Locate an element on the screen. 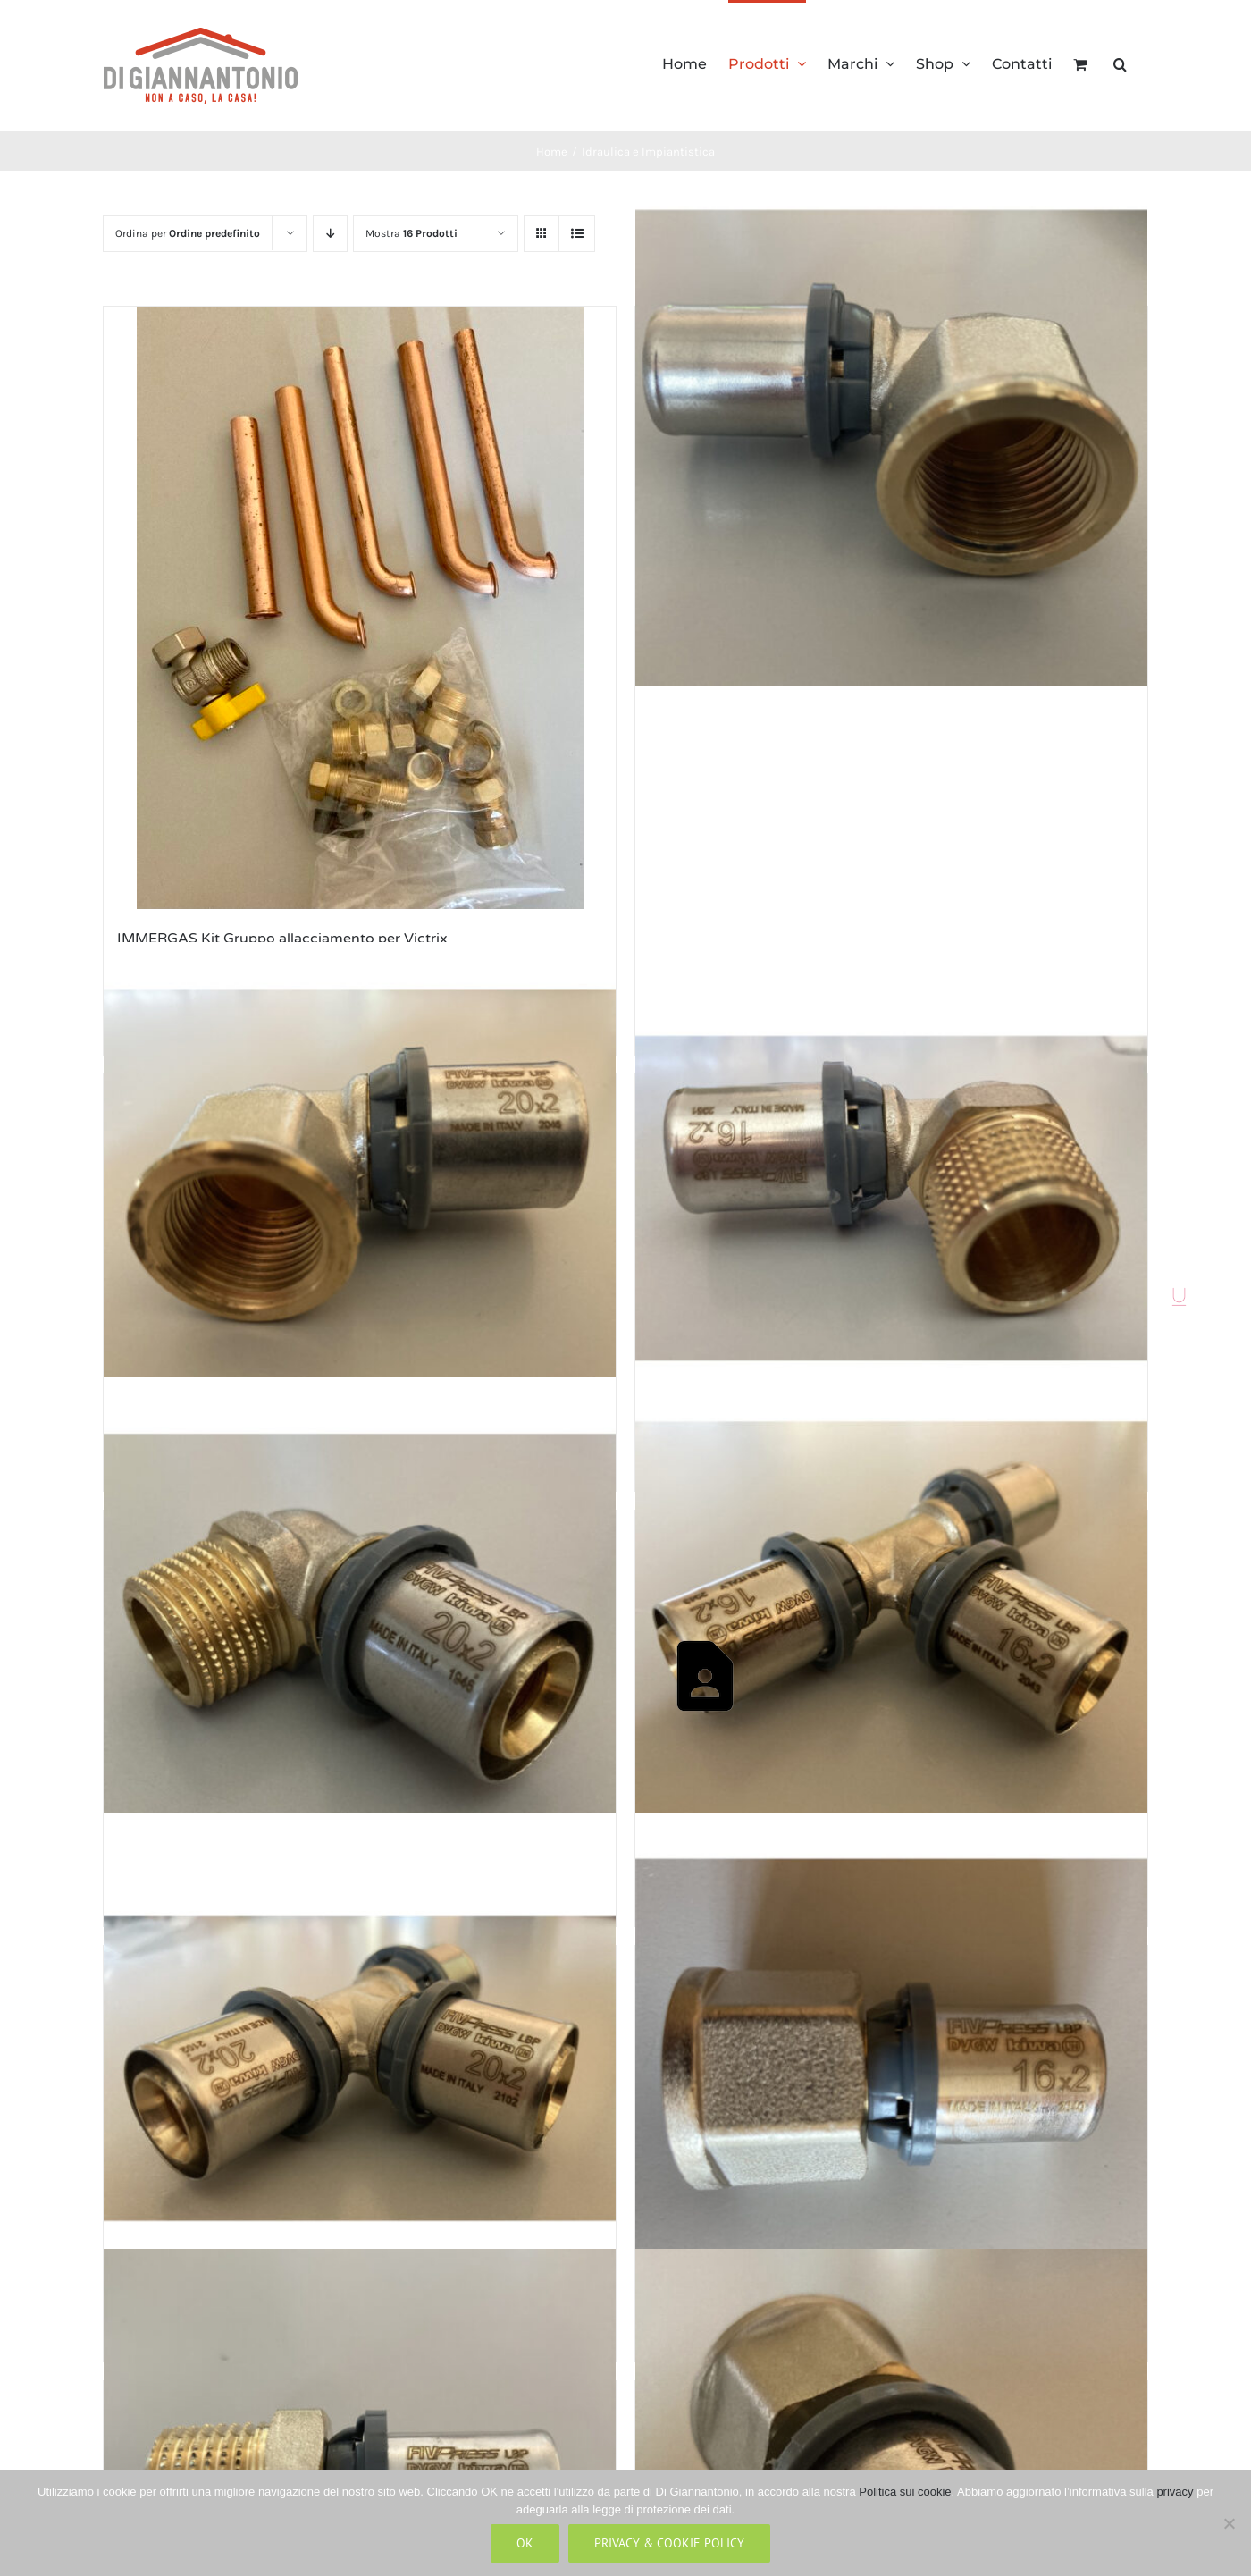 The height and width of the screenshot is (2576, 1251). view contact details is located at coordinates (705, 1676).